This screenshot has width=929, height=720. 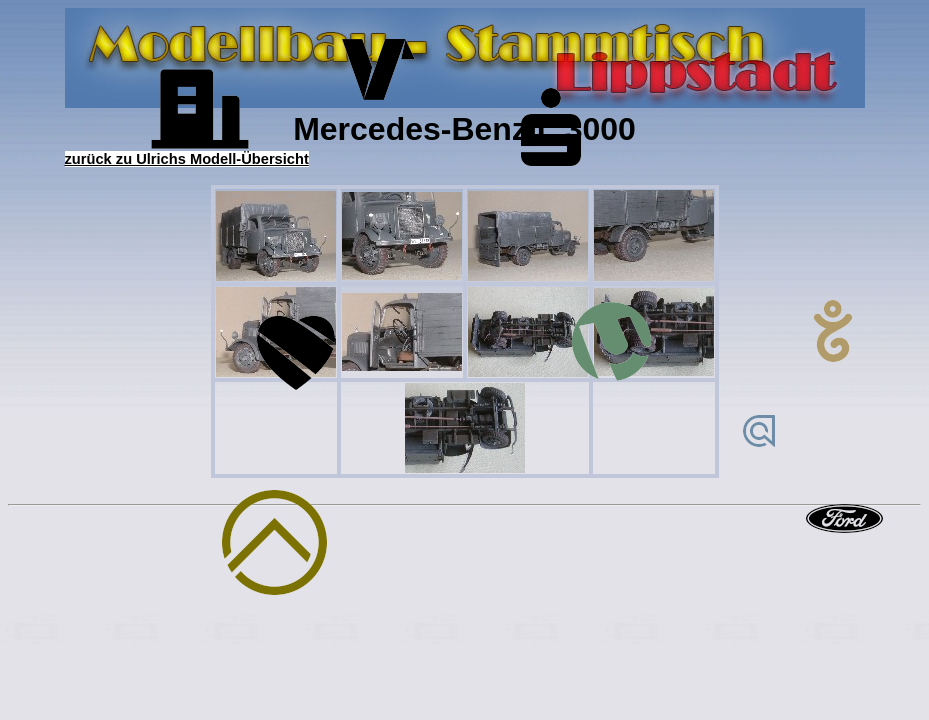 I want to click on vega visualization library logo, so click(x=378, y=69).